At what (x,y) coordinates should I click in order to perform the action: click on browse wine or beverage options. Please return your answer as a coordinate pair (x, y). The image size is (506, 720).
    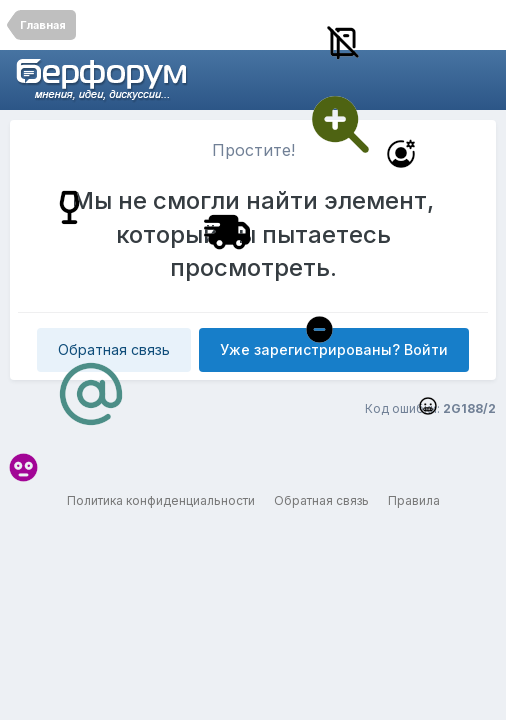
    Looking at the image, I should click on (69, 206).